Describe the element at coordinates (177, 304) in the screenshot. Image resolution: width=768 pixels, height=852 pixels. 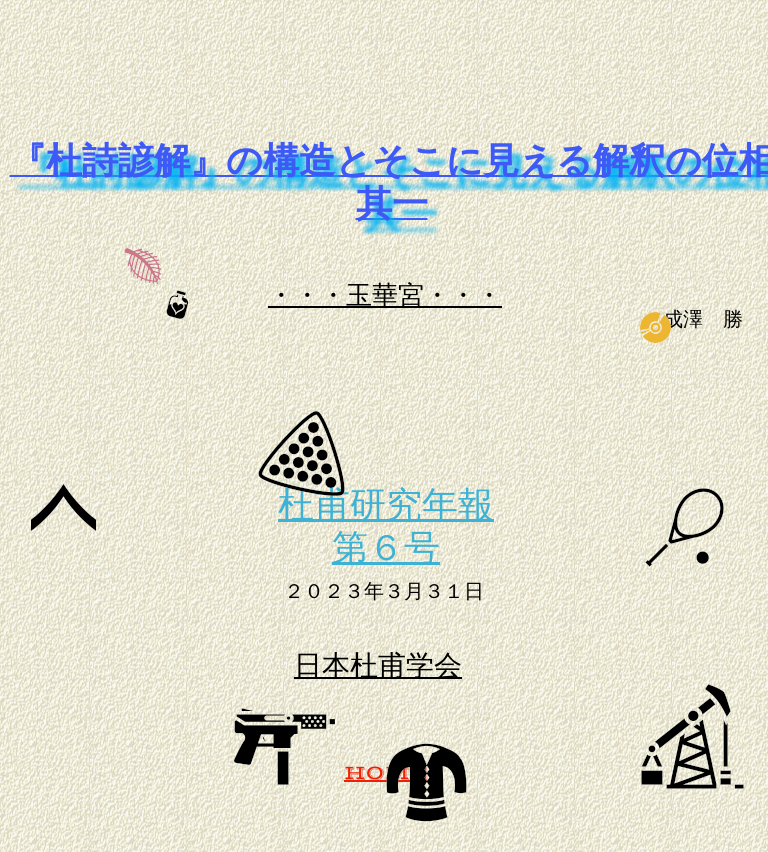
I see `health potion or healing item in a game inventory` at that location.